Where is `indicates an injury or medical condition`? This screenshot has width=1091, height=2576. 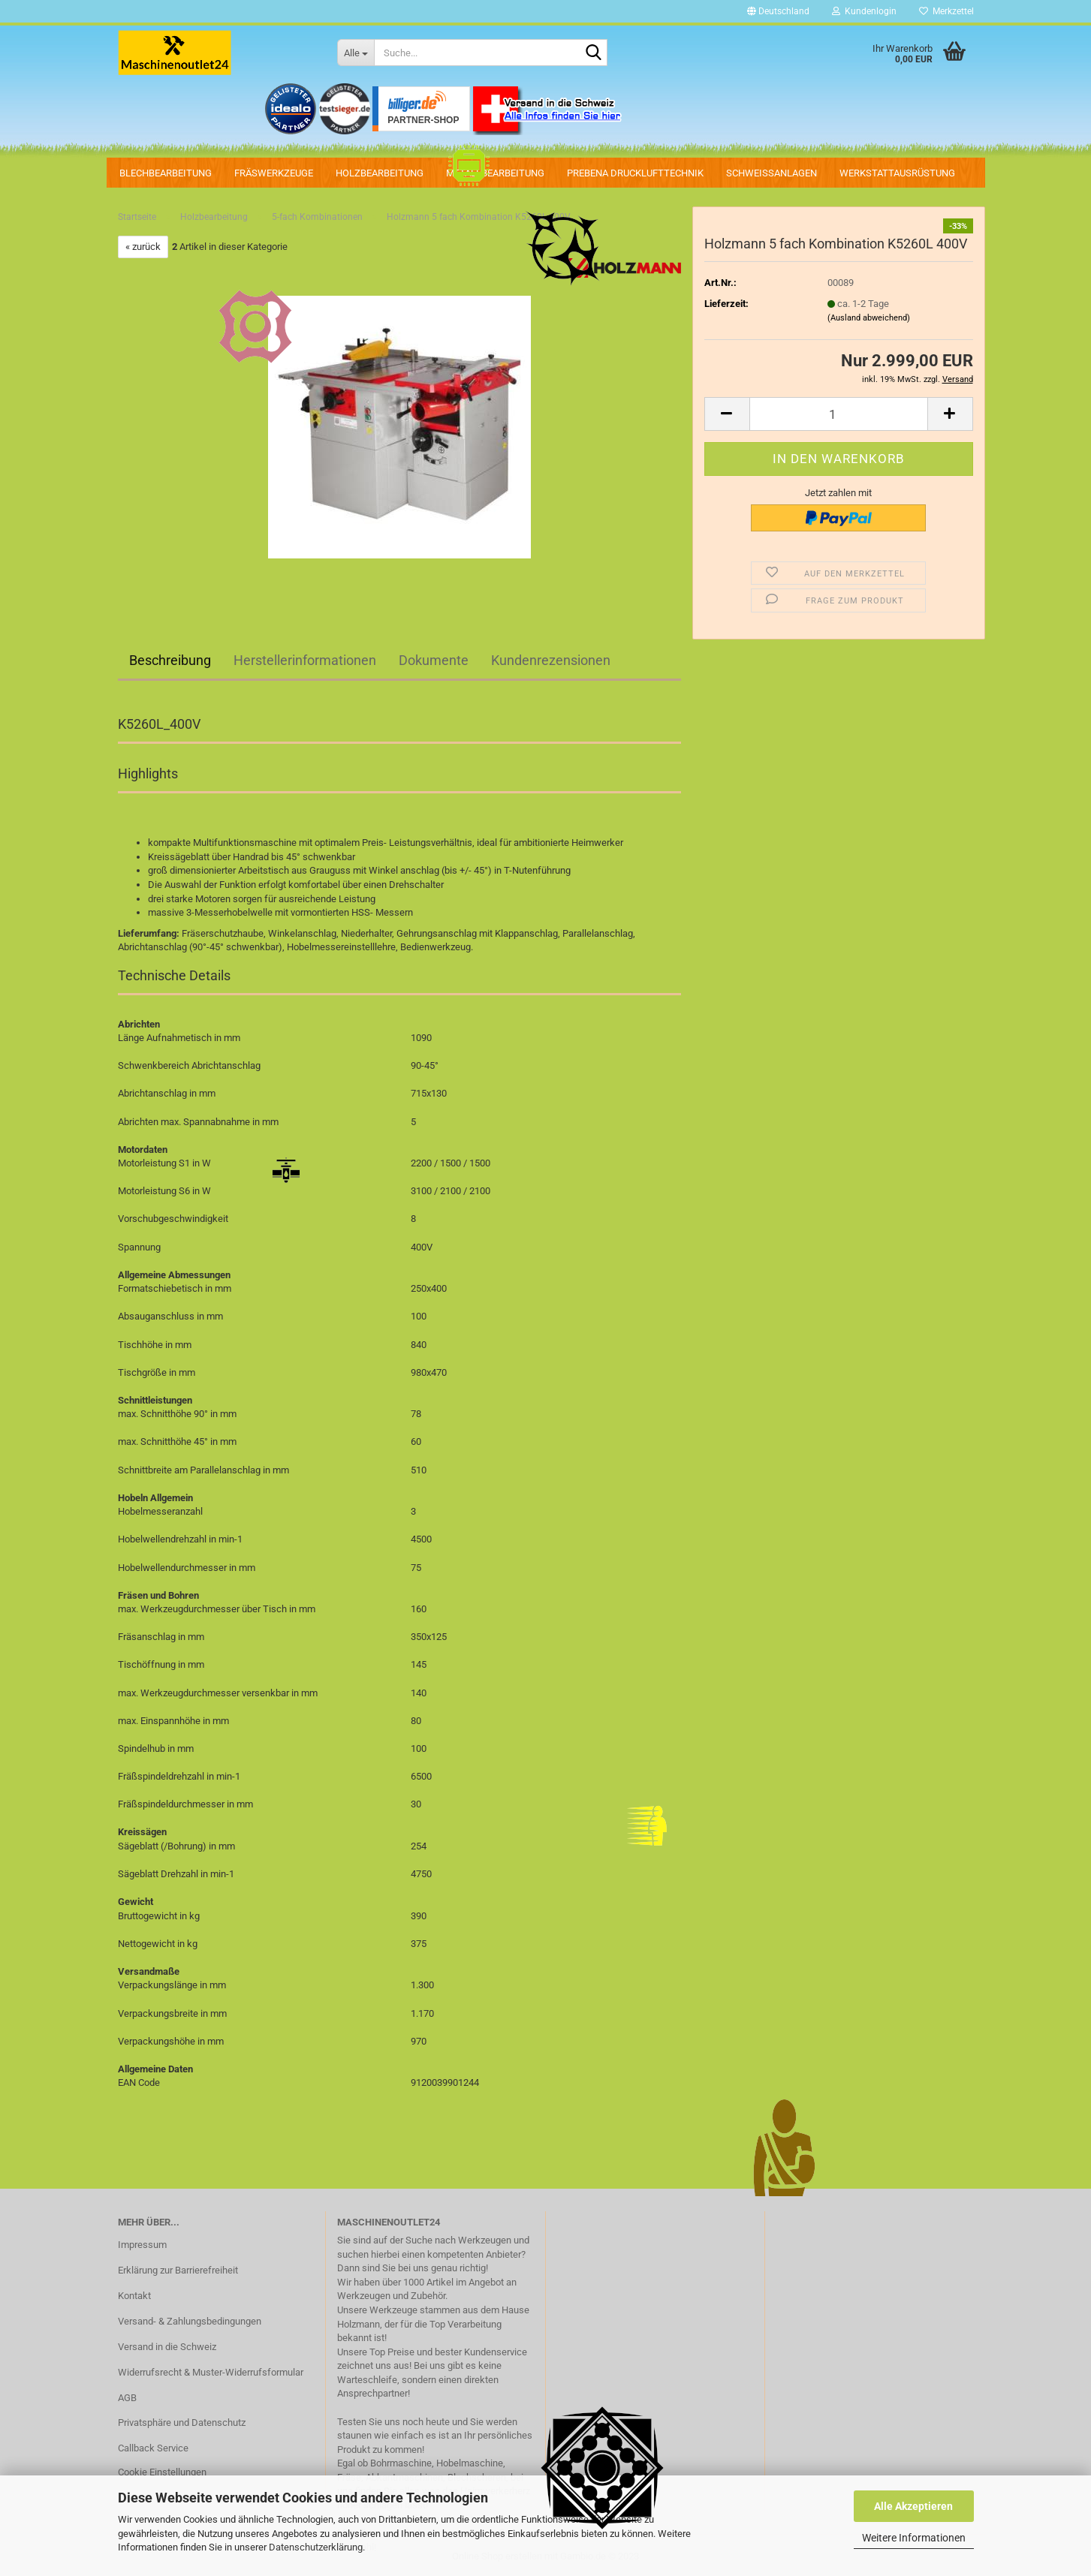 indicates an injury or medical condition is located at coordinates (784, 2147).